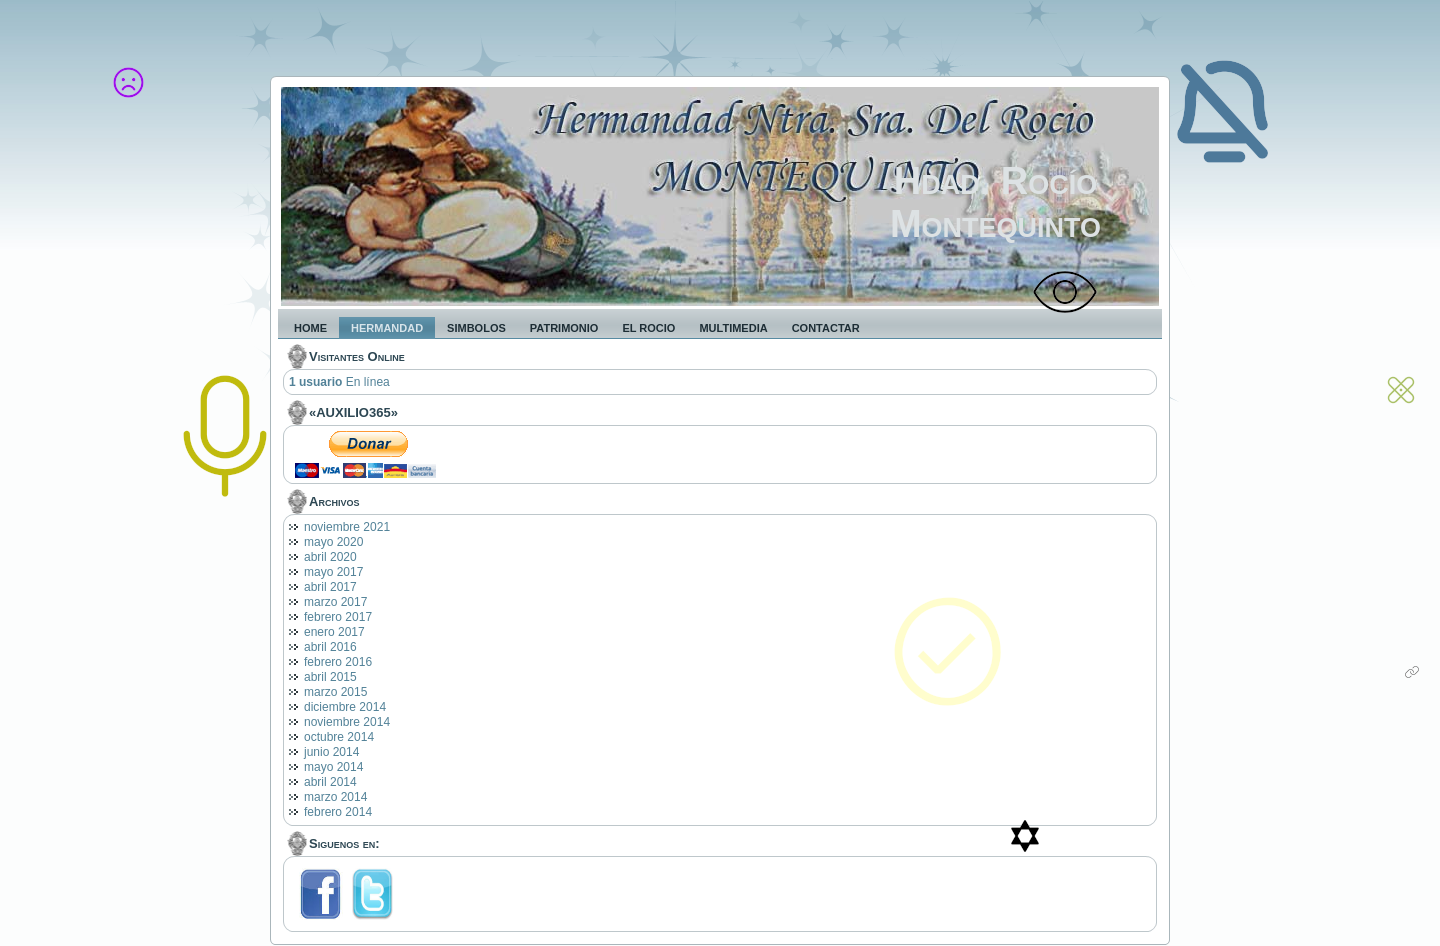 Image resolution: width=1440 pixels, height=946 pixels. Describe the element at coordinates (1401, 390) in the screenshot. I see `access health or first aid settings` at that location.